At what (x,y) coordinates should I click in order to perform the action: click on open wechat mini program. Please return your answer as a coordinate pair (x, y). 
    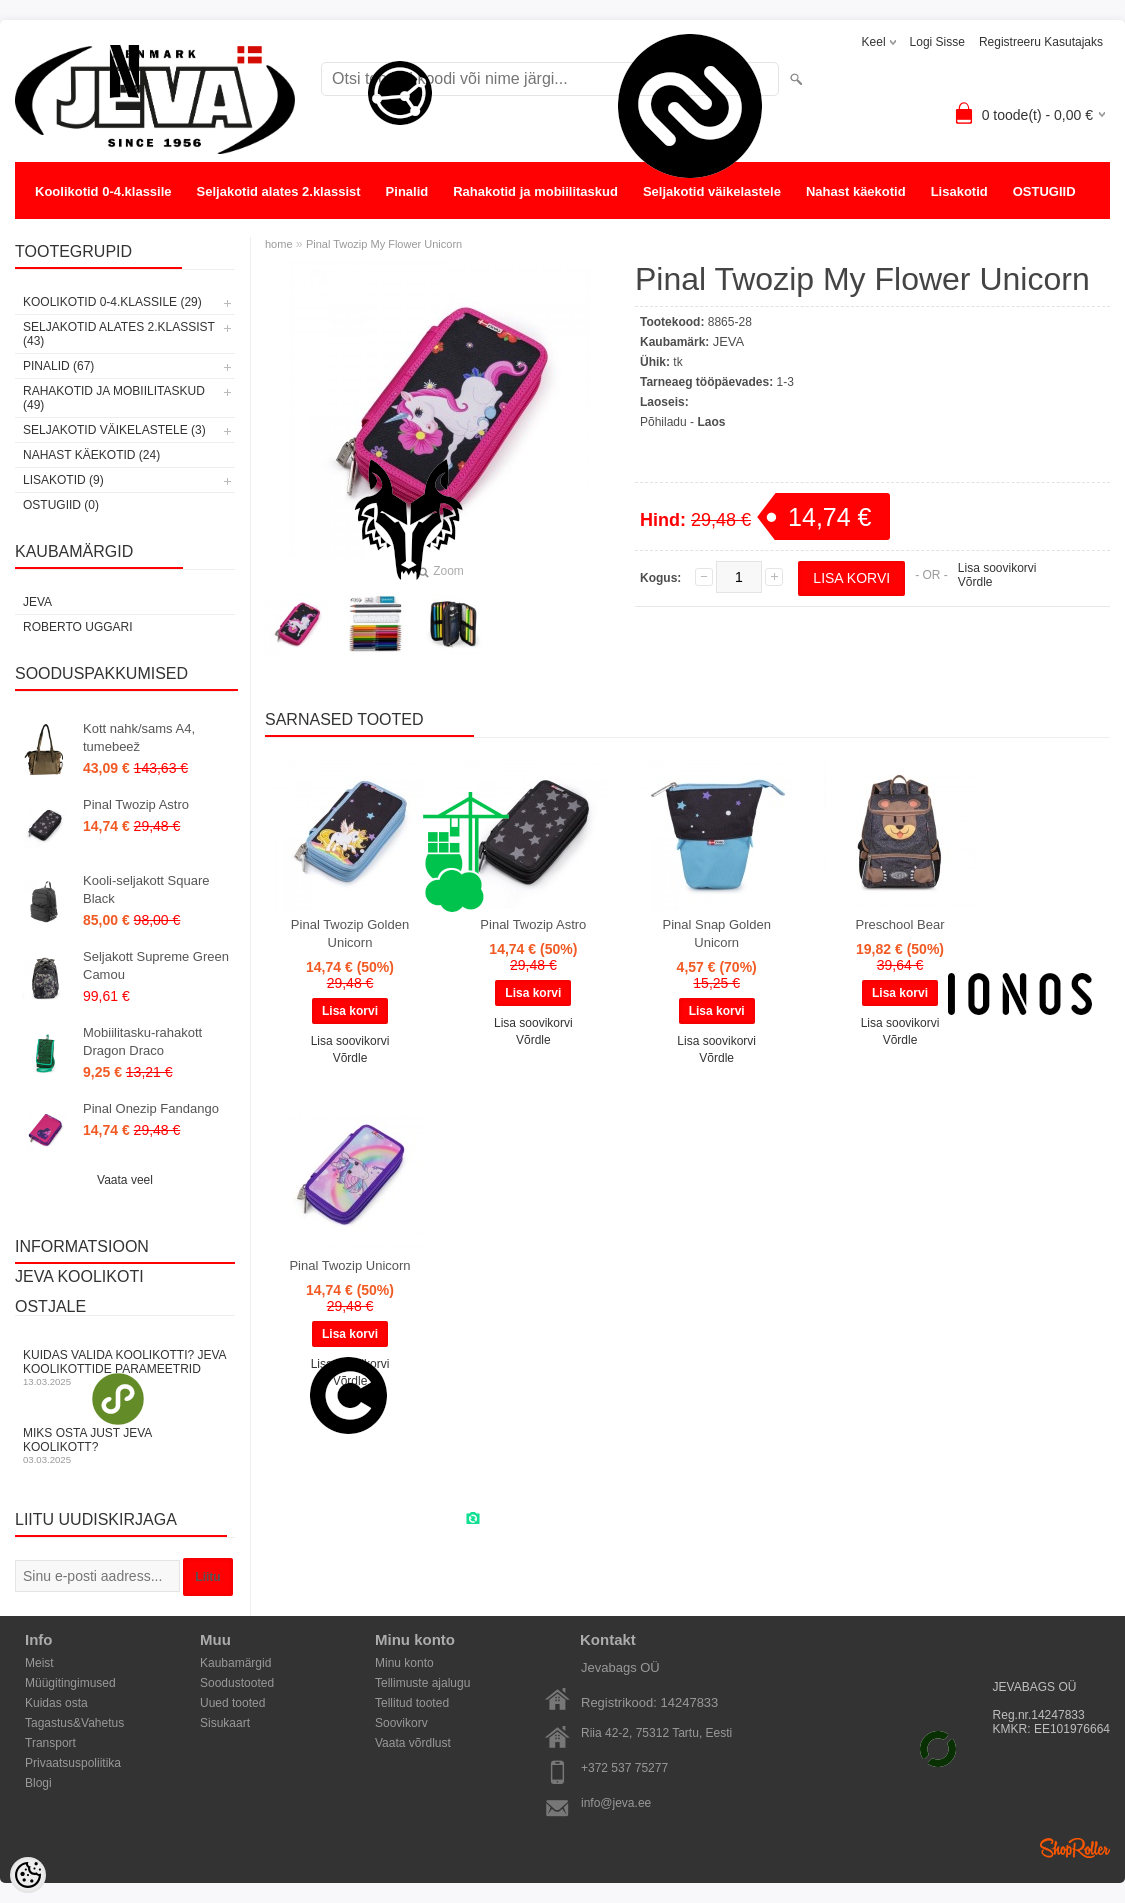
    Looking at the image, I should click on (118, 1399).